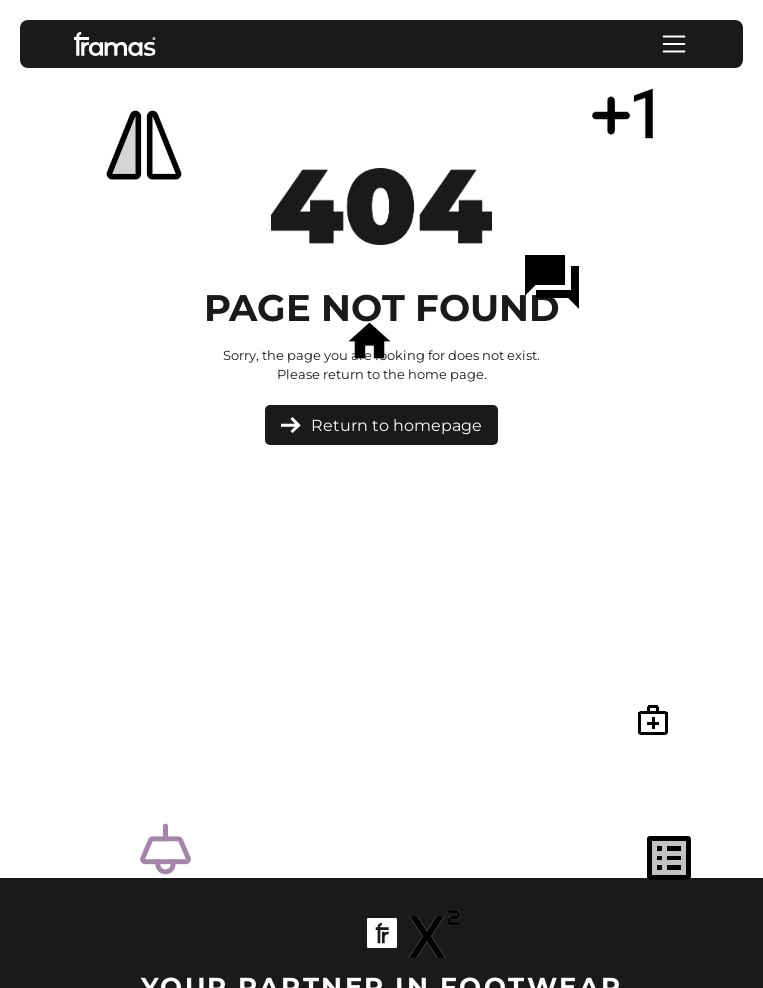 The height and width of the screenshot is (988, 763). Describe the element at coordinates (552, 282) in the screenshot. I see `open discussion forum or community chat` at that location.